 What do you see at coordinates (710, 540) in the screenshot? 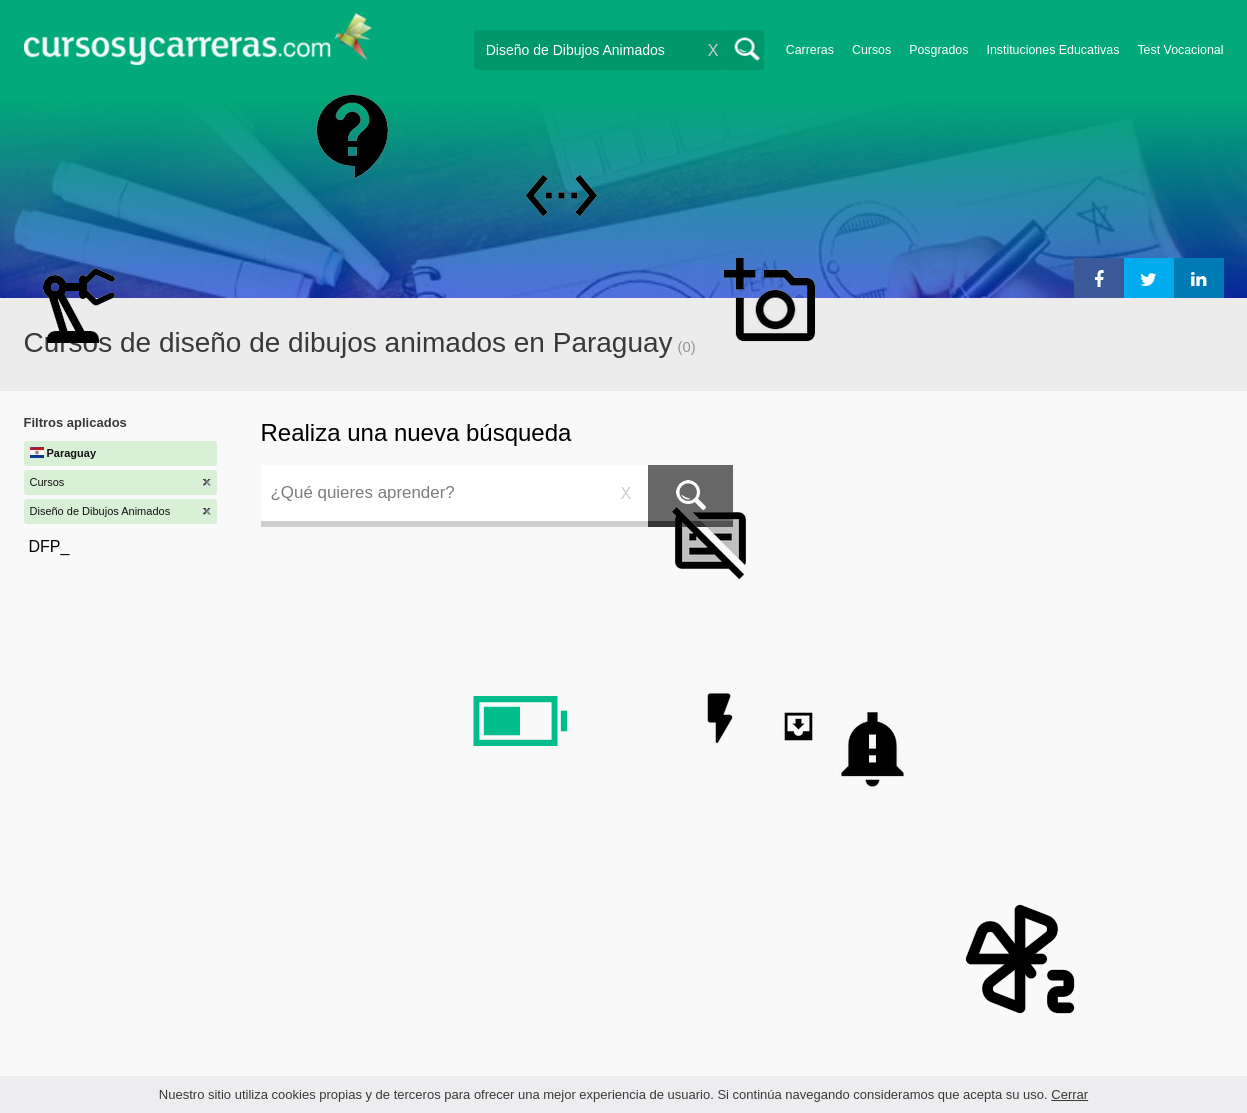
I see `turn off subtitles or closed captions` at bounding box center [710, 540].